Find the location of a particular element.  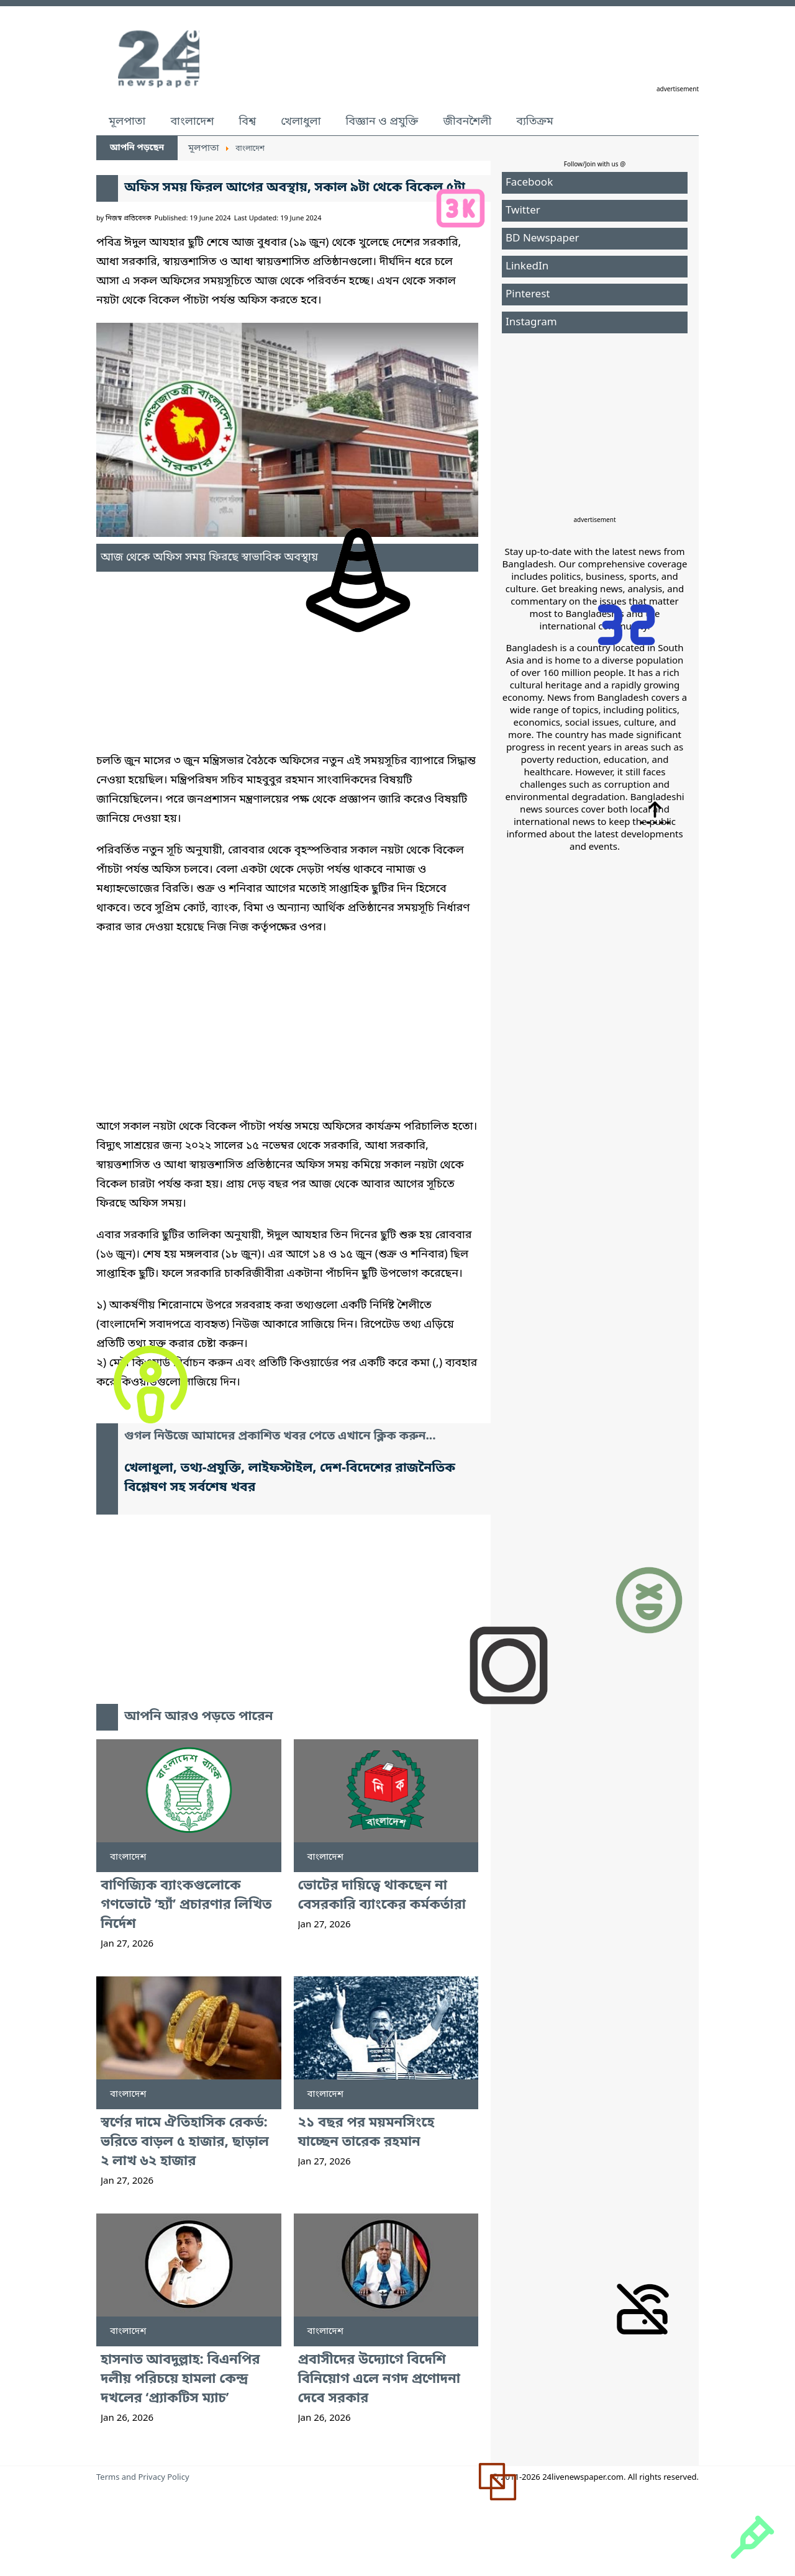

router disconnected or offline is located at coordinates (642, 2309).